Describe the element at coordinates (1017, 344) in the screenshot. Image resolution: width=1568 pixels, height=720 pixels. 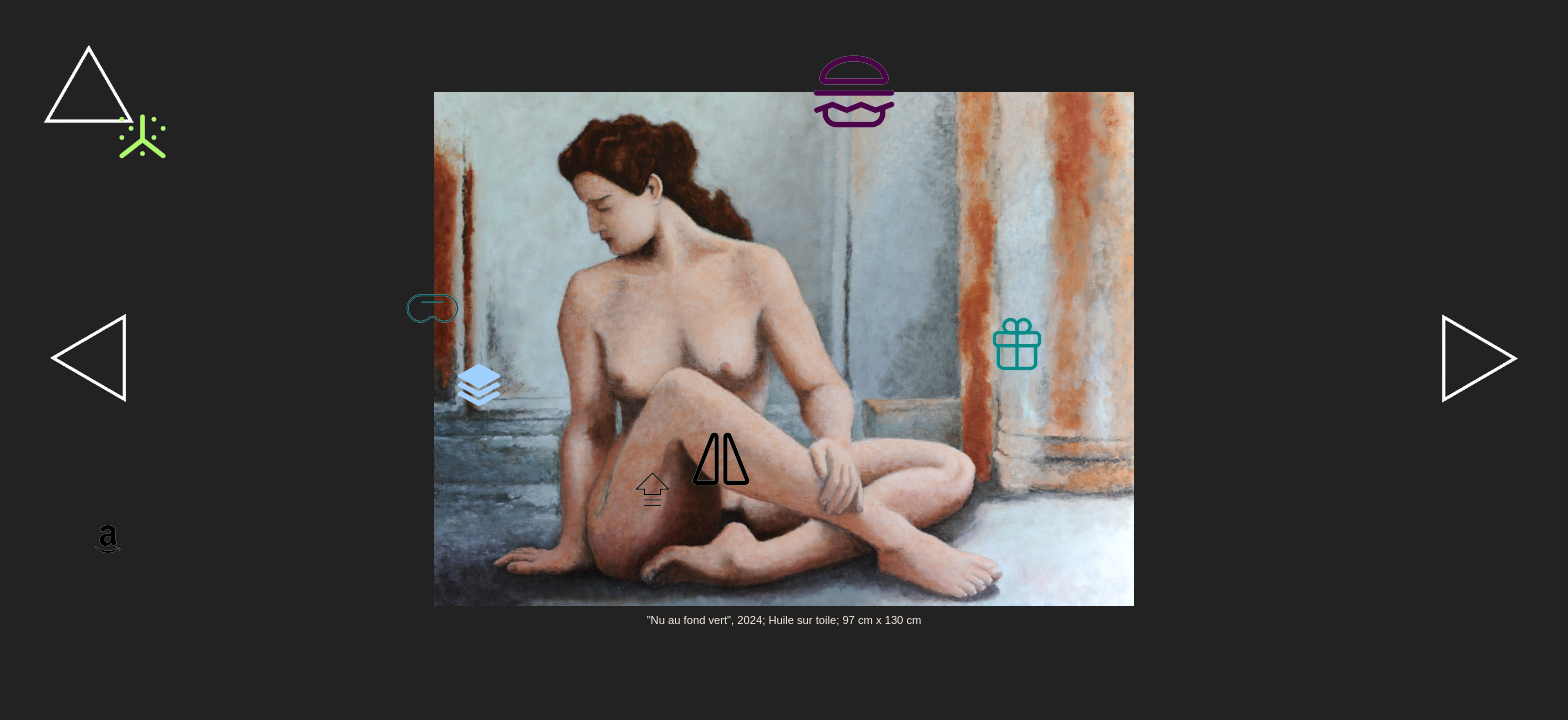
I see `view or redeem a gift` at that location.